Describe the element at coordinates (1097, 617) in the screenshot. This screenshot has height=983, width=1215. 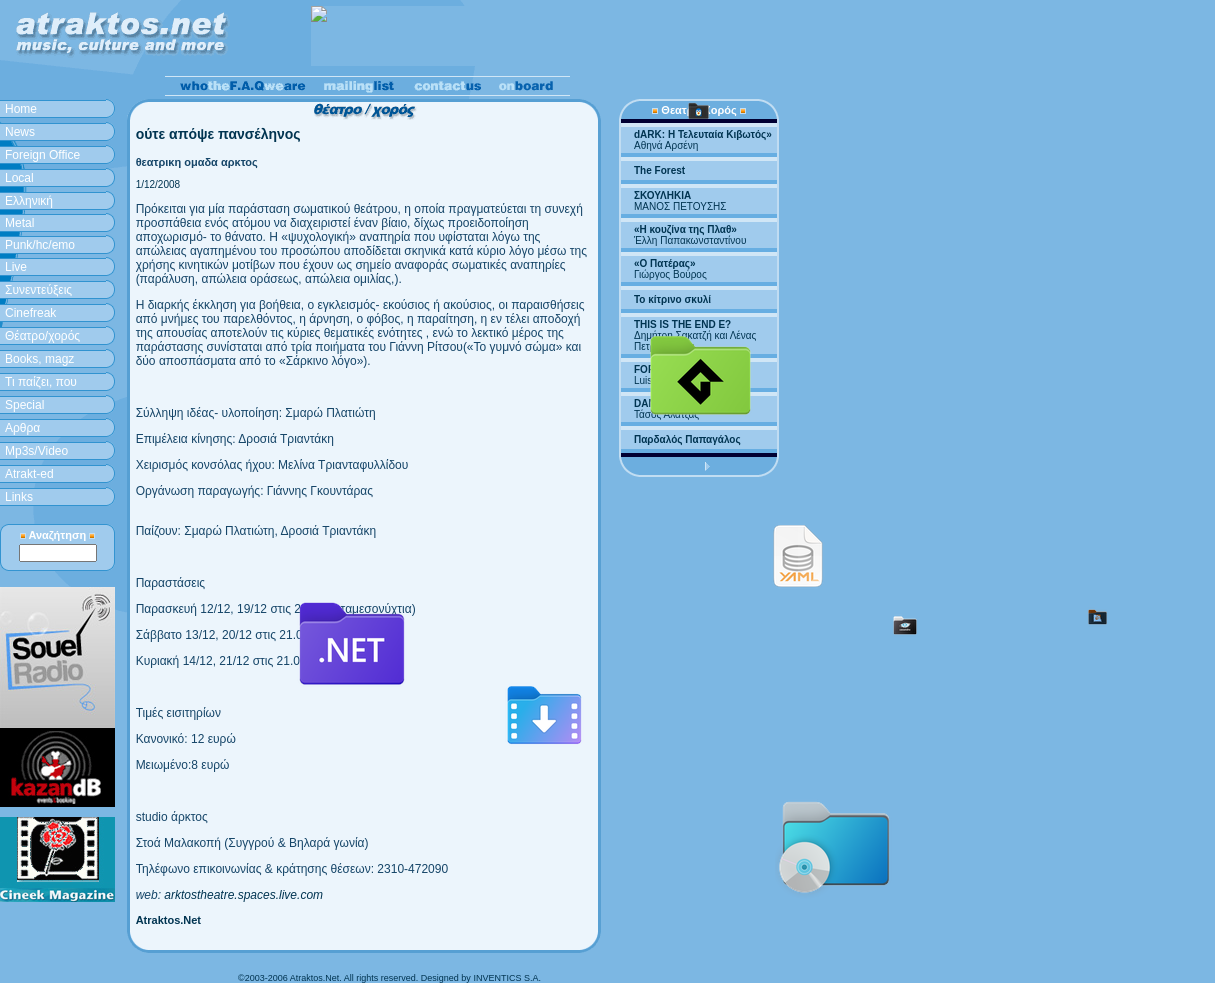
I see `folder containing chocolatey package manager files` at that location.